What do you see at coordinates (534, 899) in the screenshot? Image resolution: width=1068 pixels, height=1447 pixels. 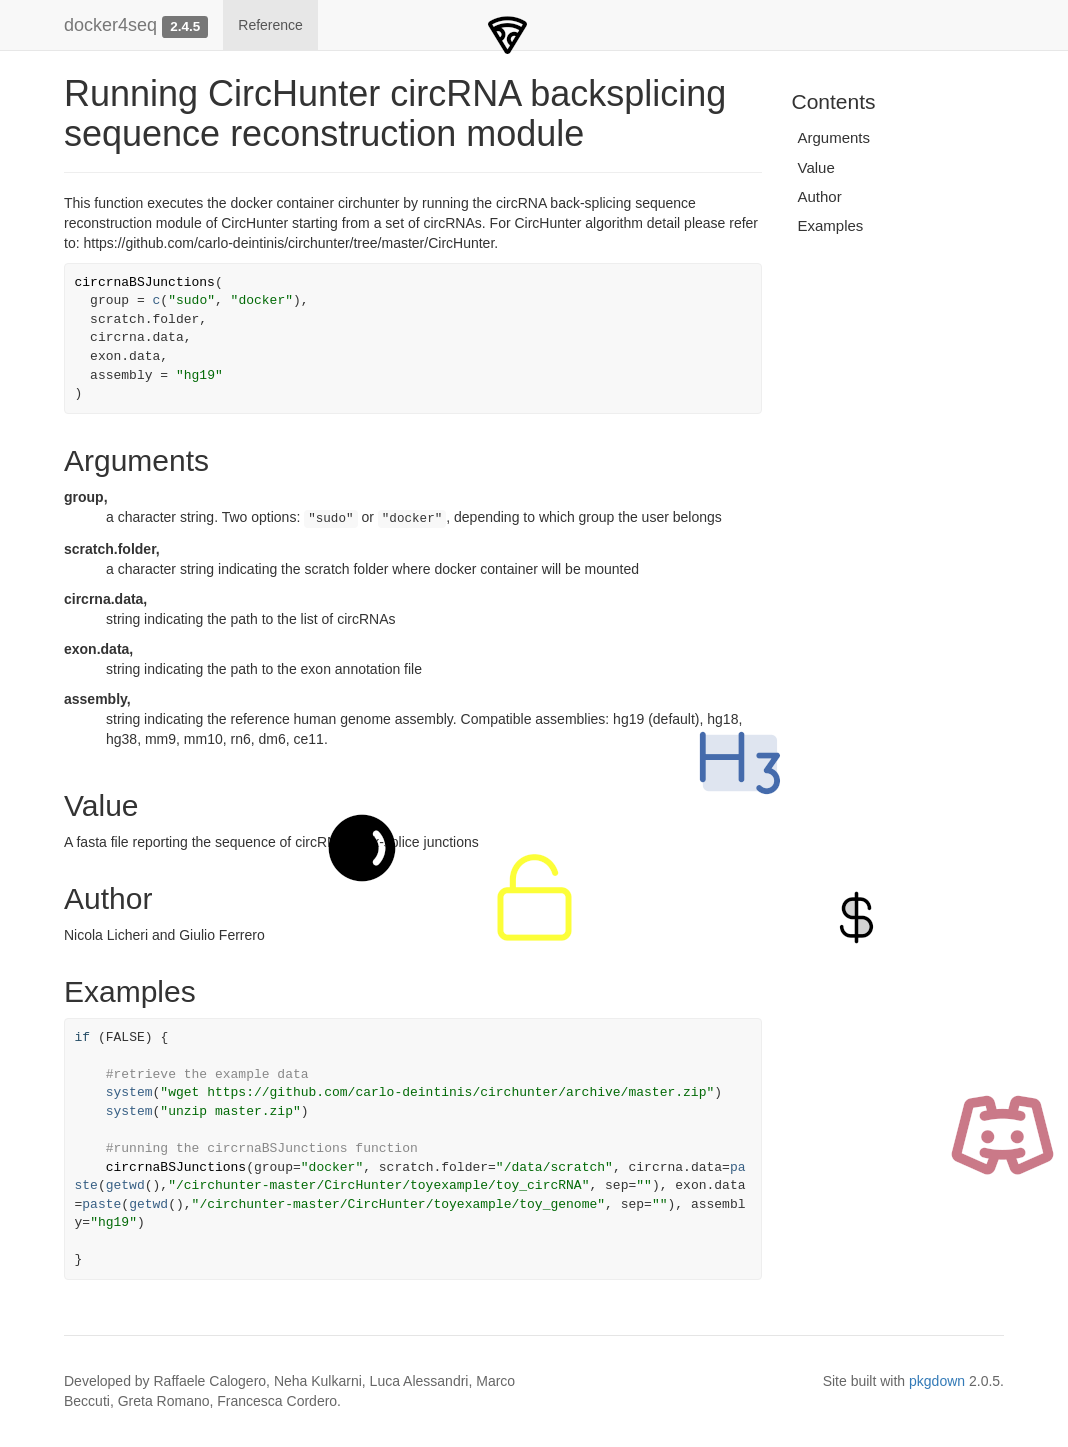 I see `unlock or unsecure an item` at bounding box center [534, 899].